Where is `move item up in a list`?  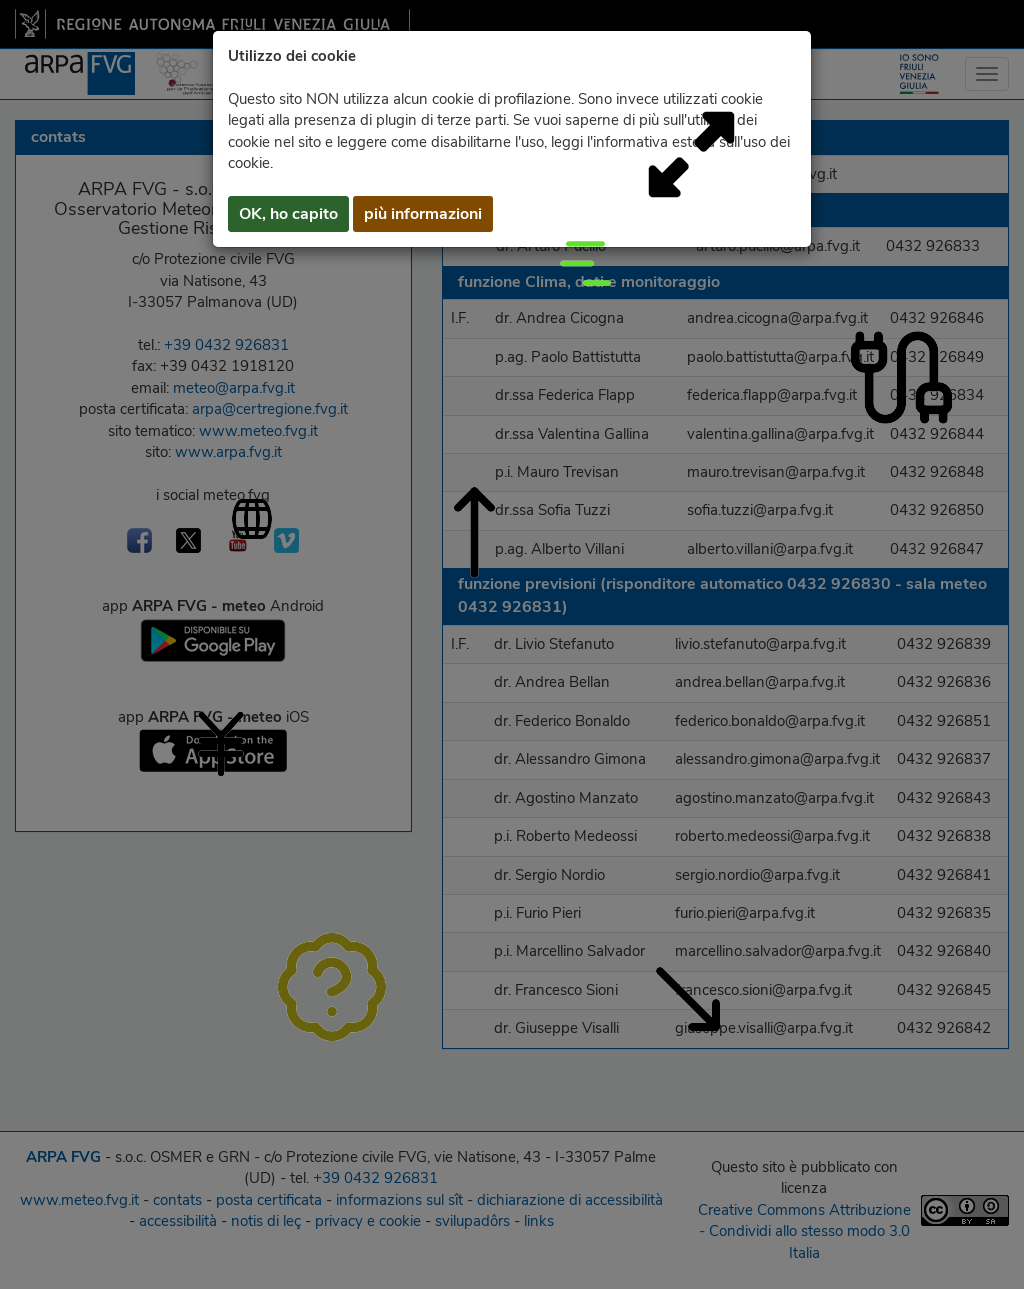
move item up in a list is located at coordinates (474, 532).